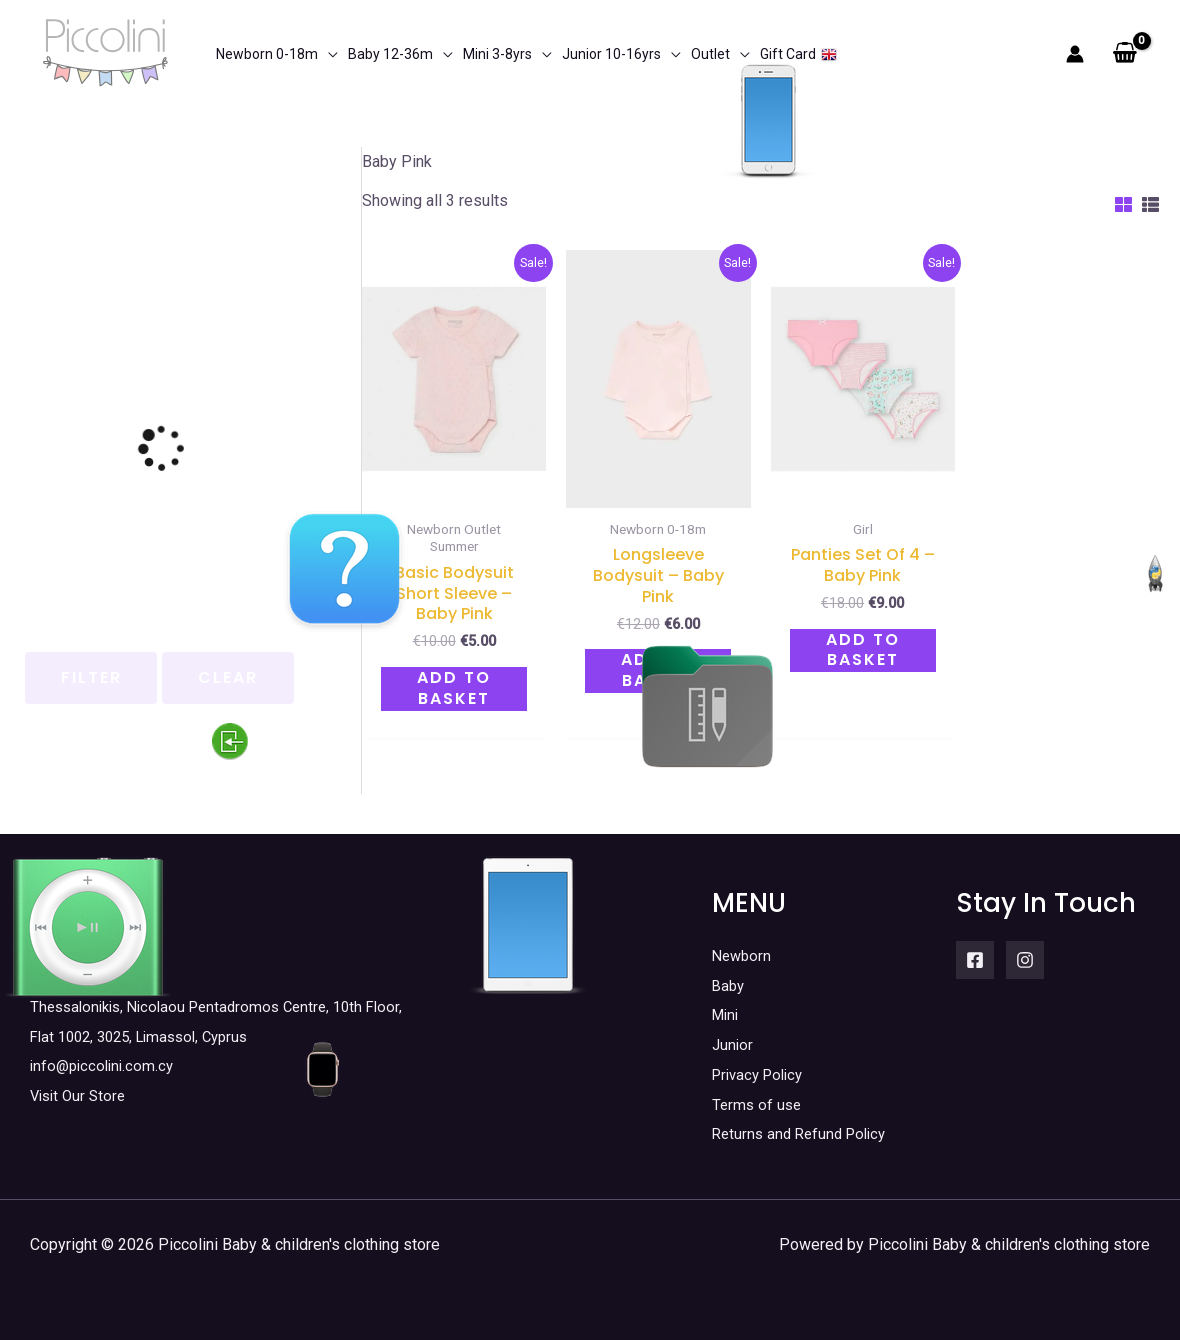 This screenshot has width=1180, height=1340. I want to click on log out of the current session, so click(230, 741).